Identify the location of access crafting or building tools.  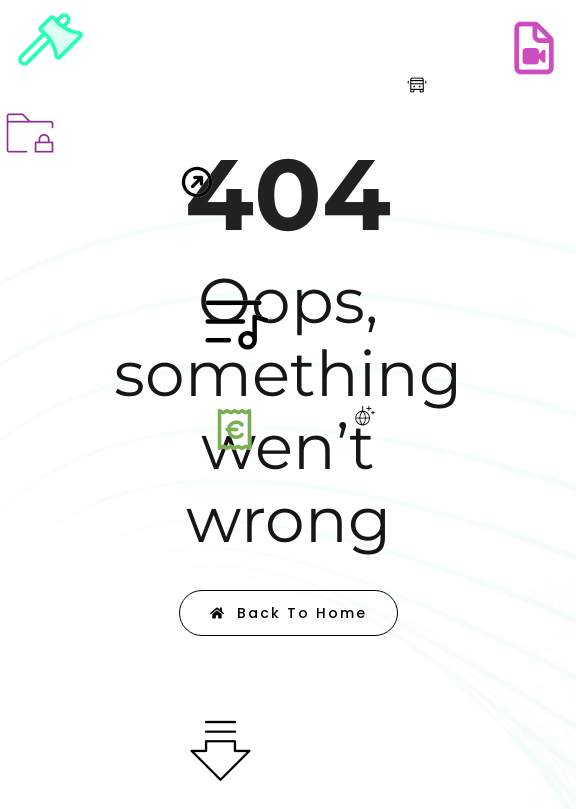
(50, 41).